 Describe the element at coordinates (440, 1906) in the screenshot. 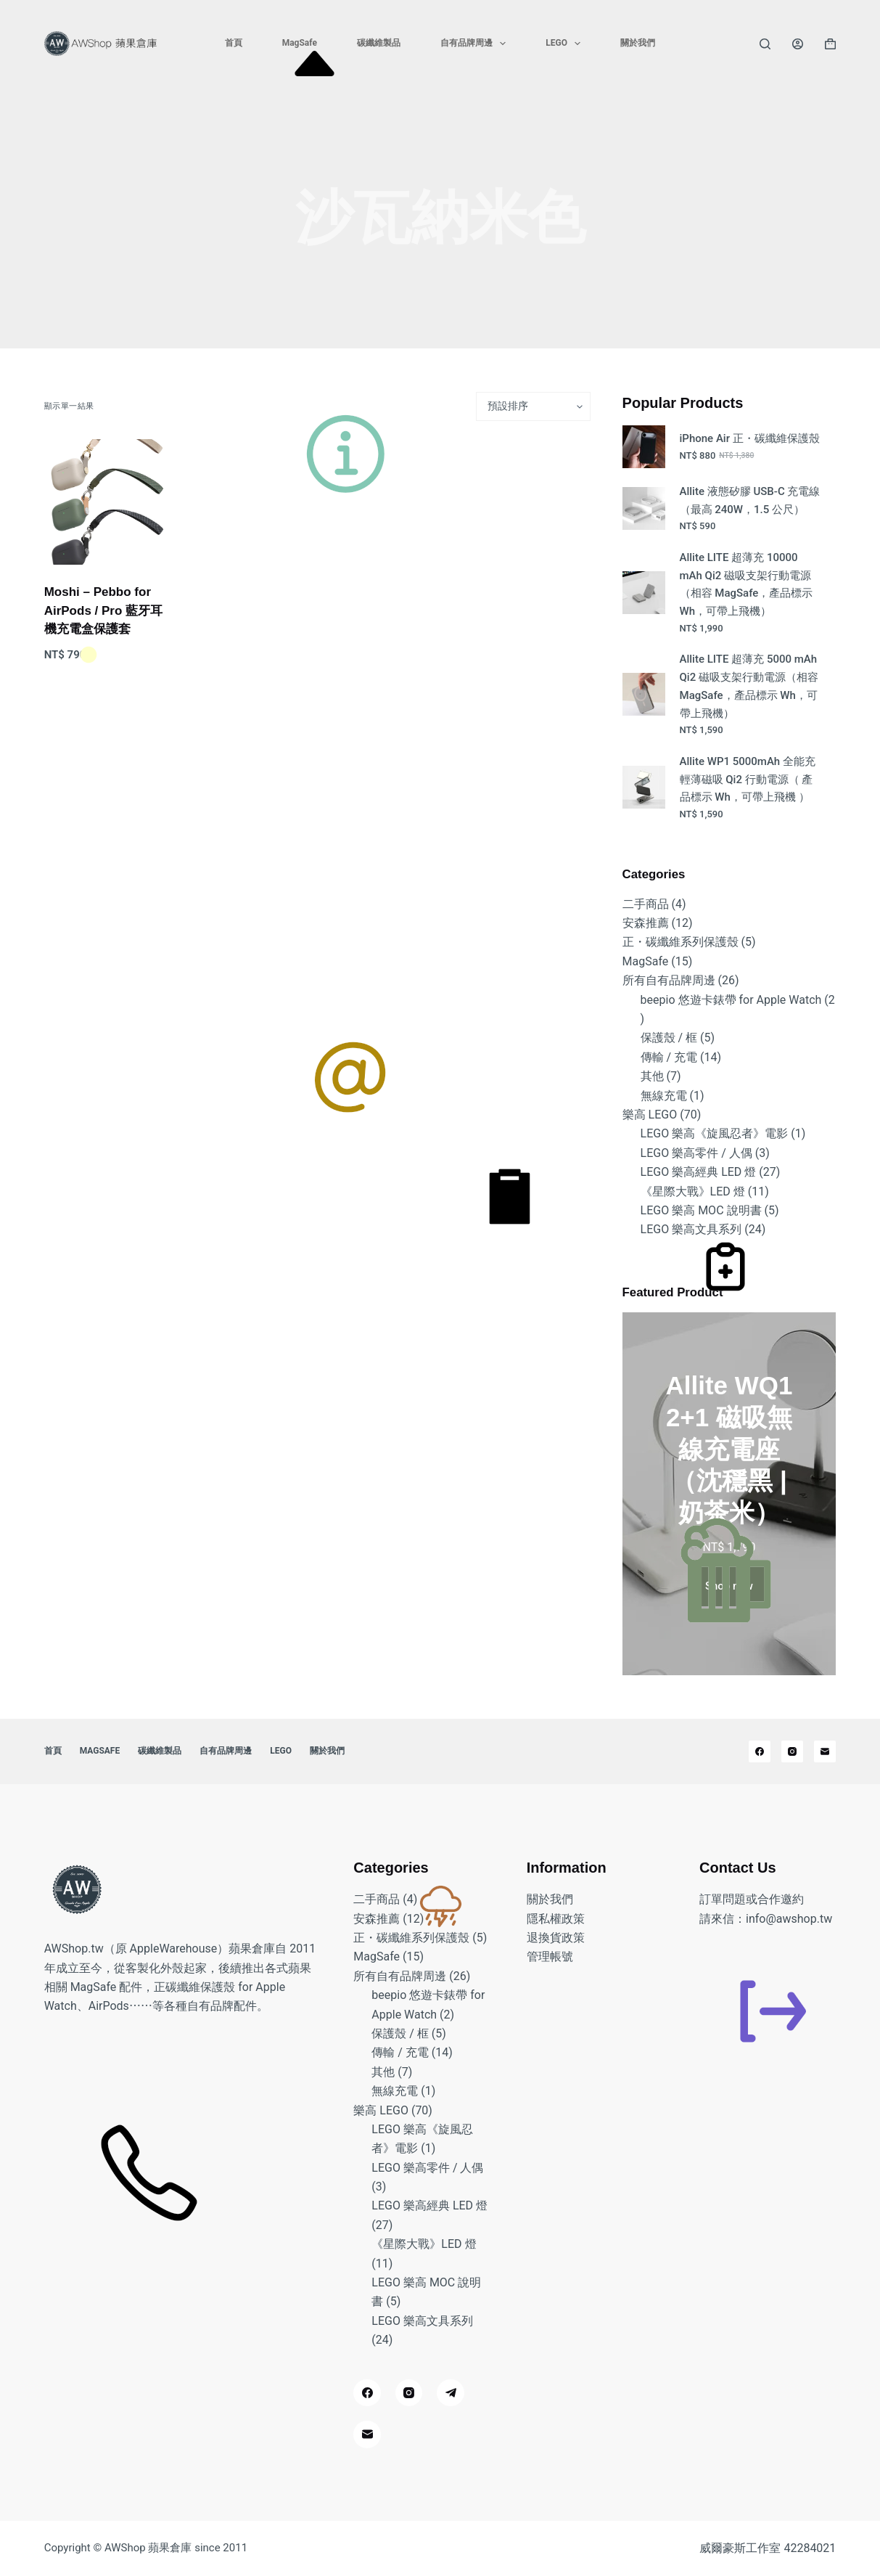

I see `indicates thunderstorm weather conditions` at that location.